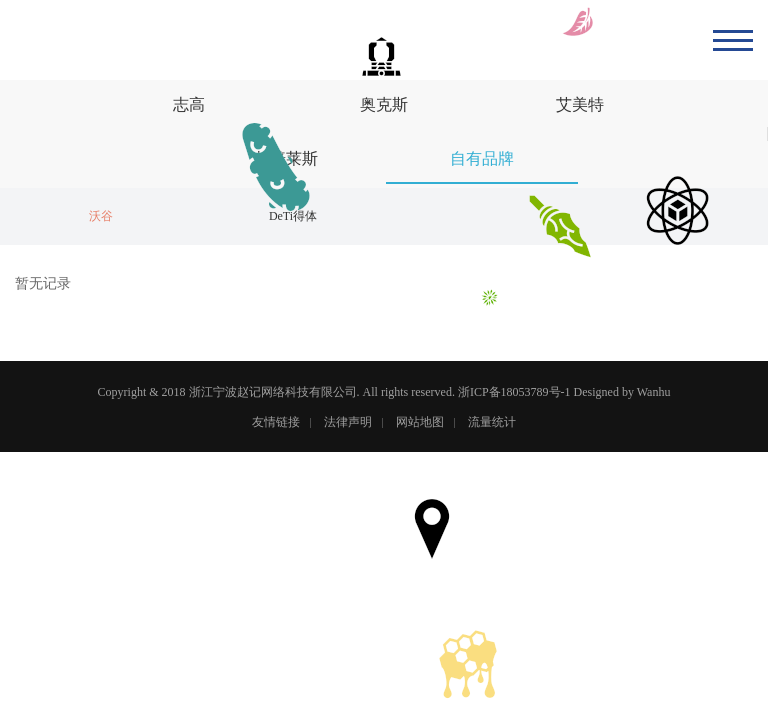 Image resolution: width=768 pixels, height=720 pixels. I want to click on view current energy or fuel reserves, so click(381, 56).